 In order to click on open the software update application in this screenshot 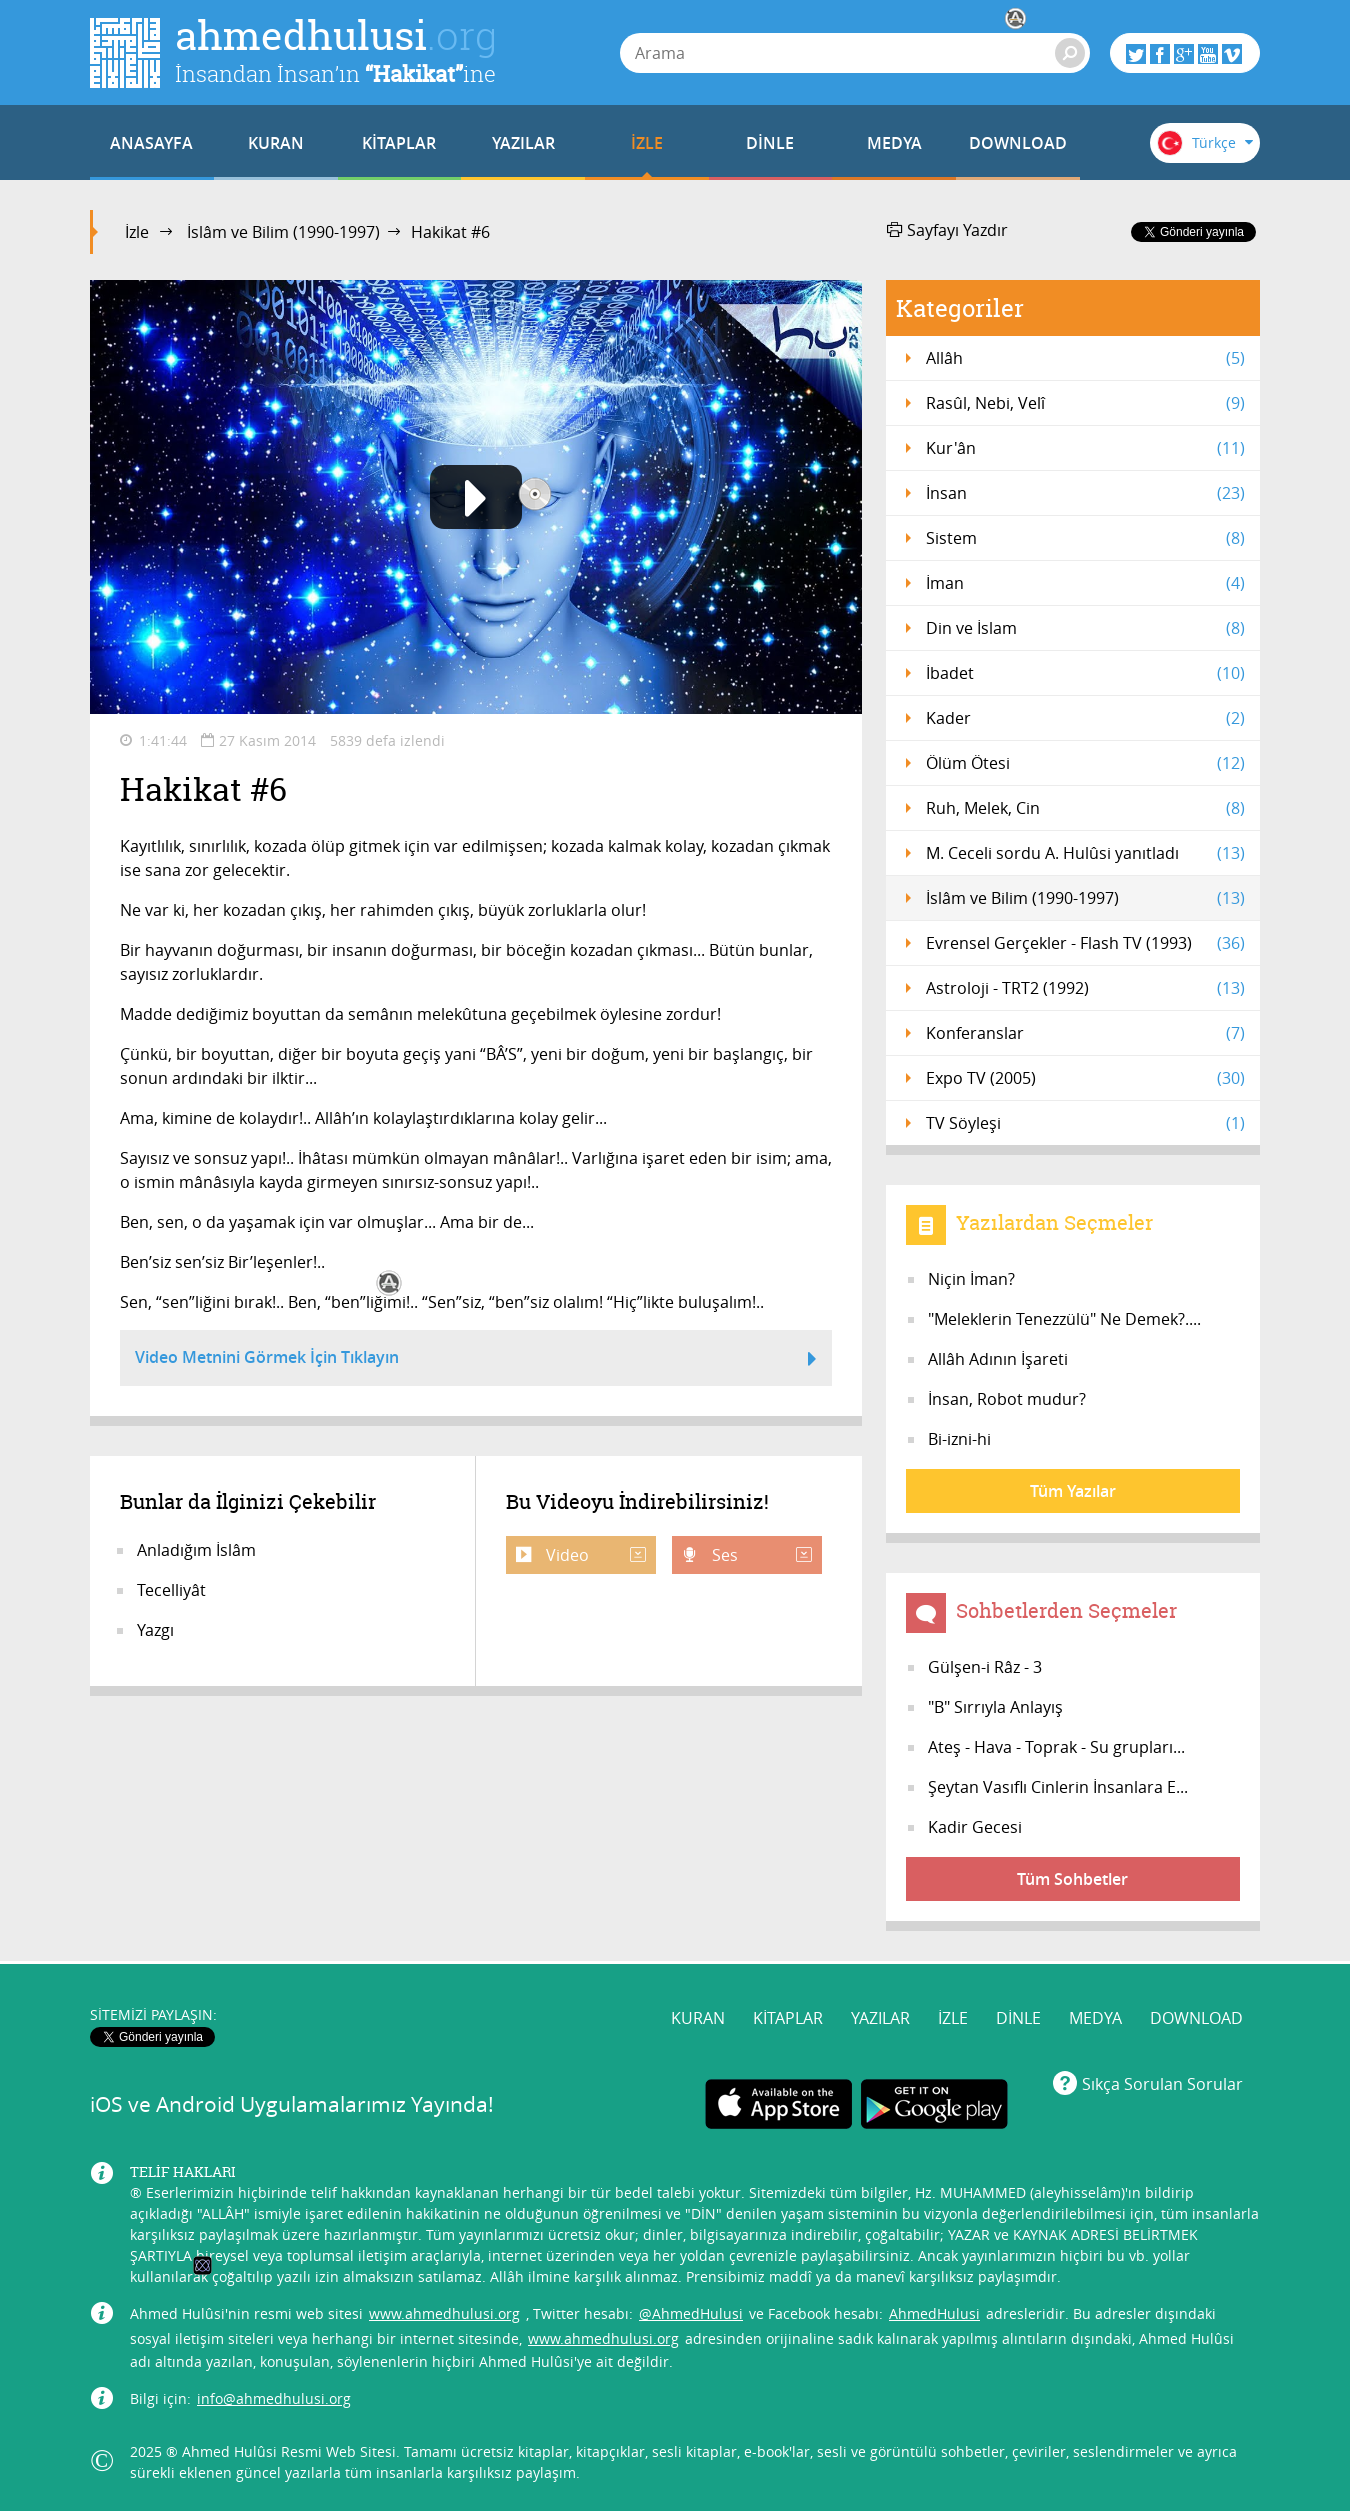, I will do `click(389, 1283)`.